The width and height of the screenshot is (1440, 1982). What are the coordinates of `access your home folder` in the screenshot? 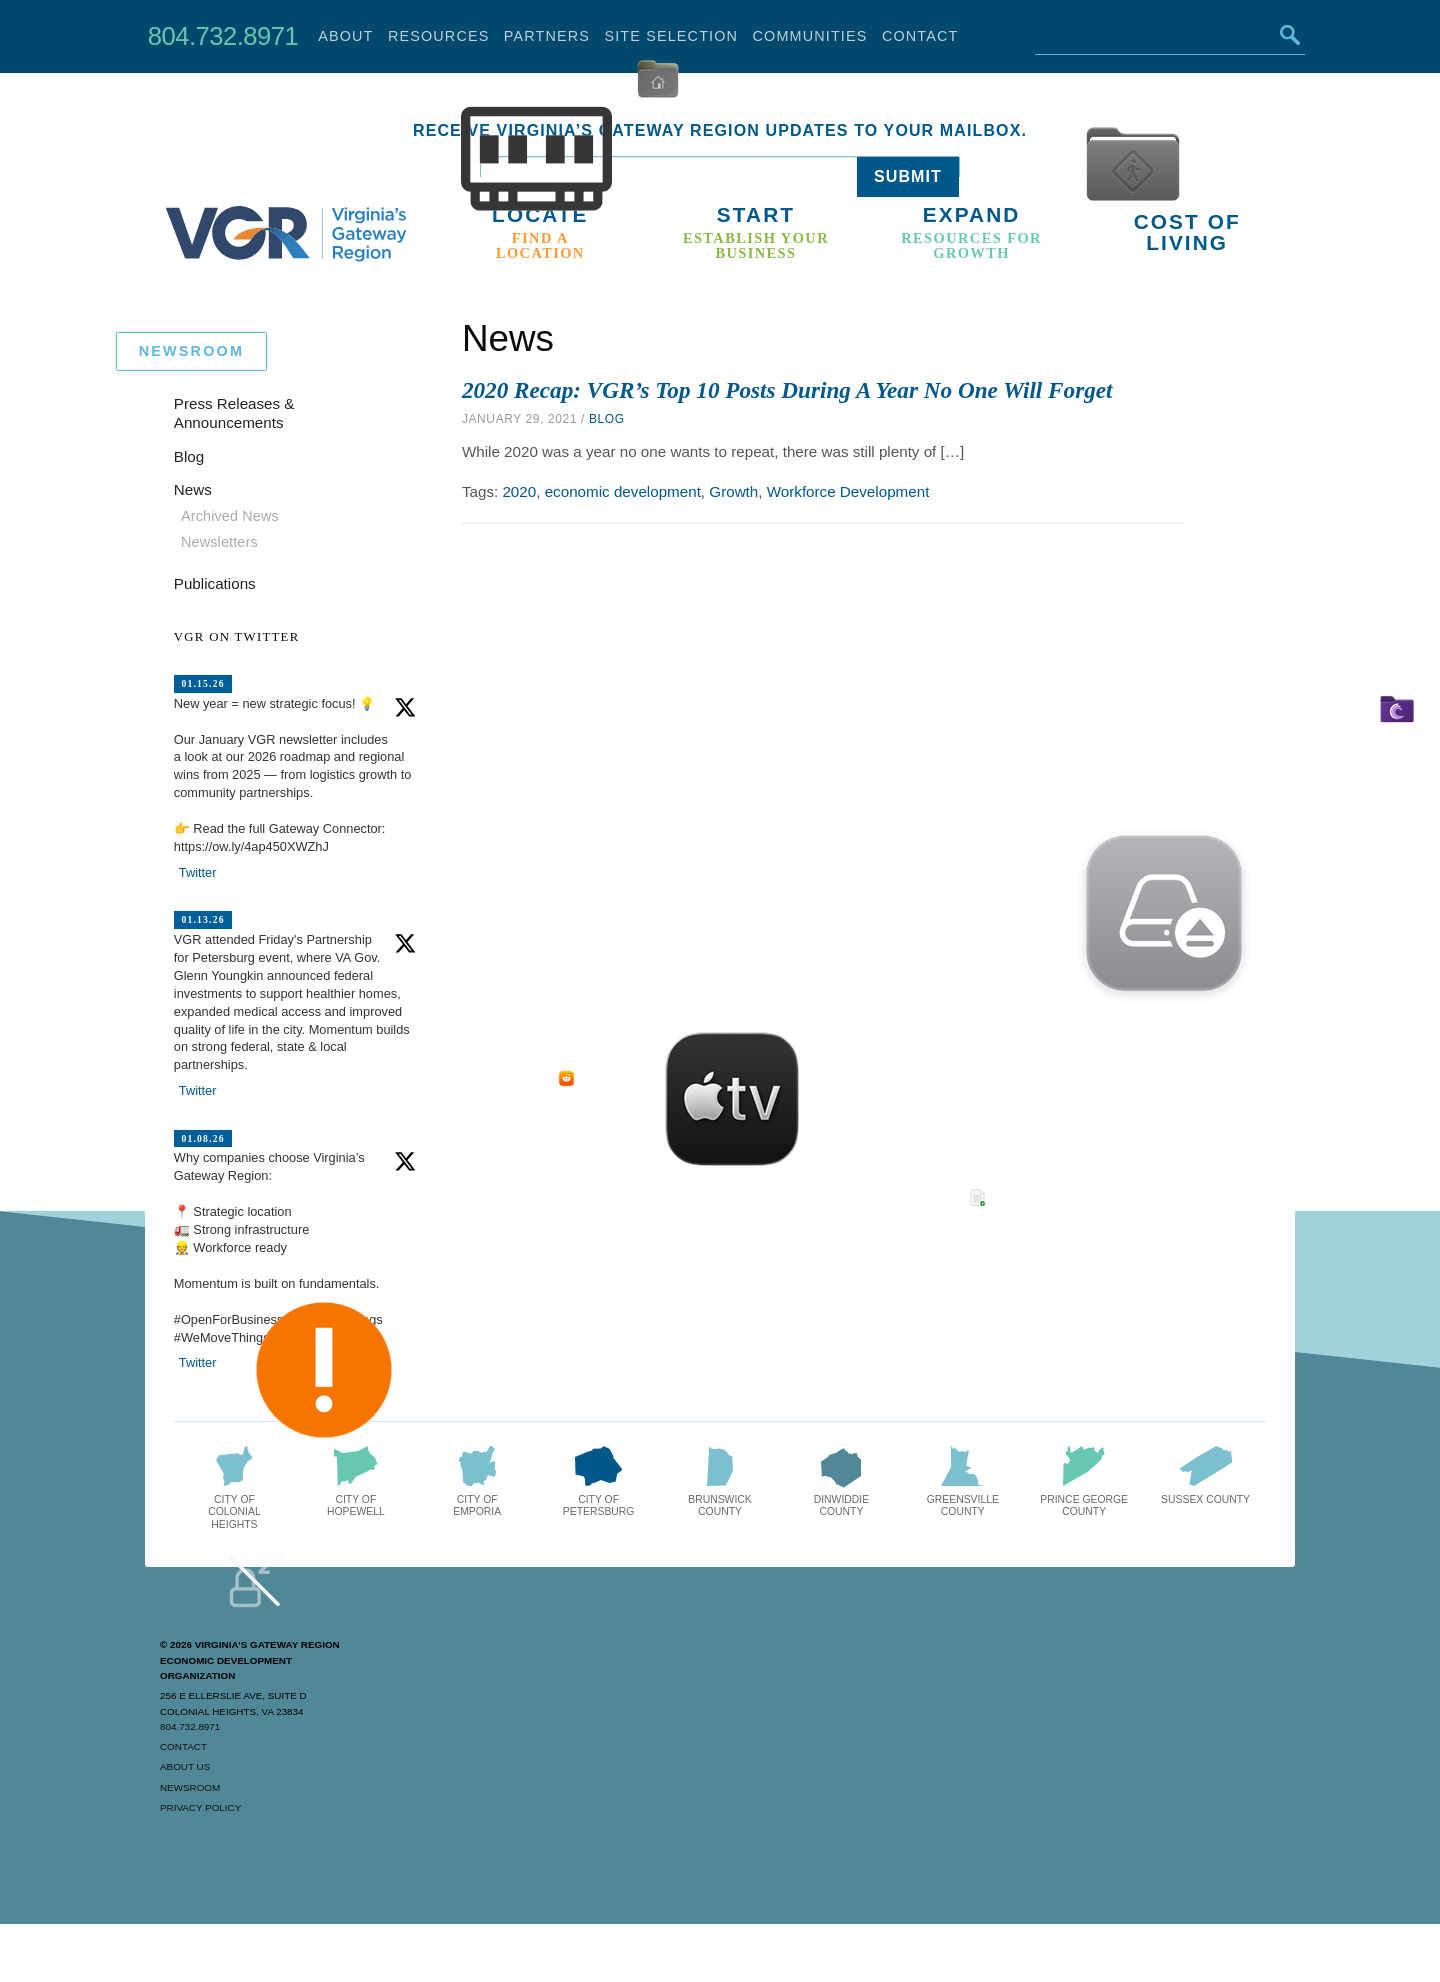 It's located at (658, 79).